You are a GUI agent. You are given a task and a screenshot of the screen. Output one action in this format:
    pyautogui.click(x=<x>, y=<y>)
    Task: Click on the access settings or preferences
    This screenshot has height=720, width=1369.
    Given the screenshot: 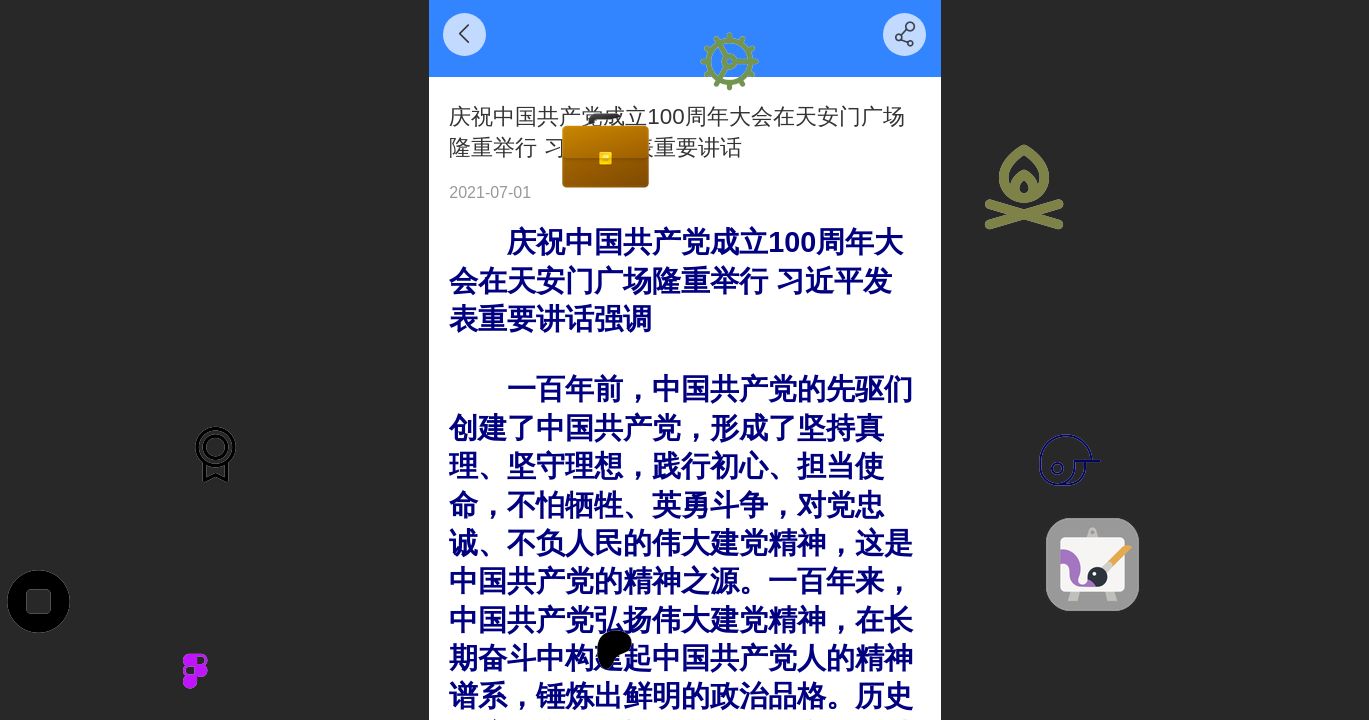 What is the action you would take?
    pyautogui.click(x=729, y=61)
    